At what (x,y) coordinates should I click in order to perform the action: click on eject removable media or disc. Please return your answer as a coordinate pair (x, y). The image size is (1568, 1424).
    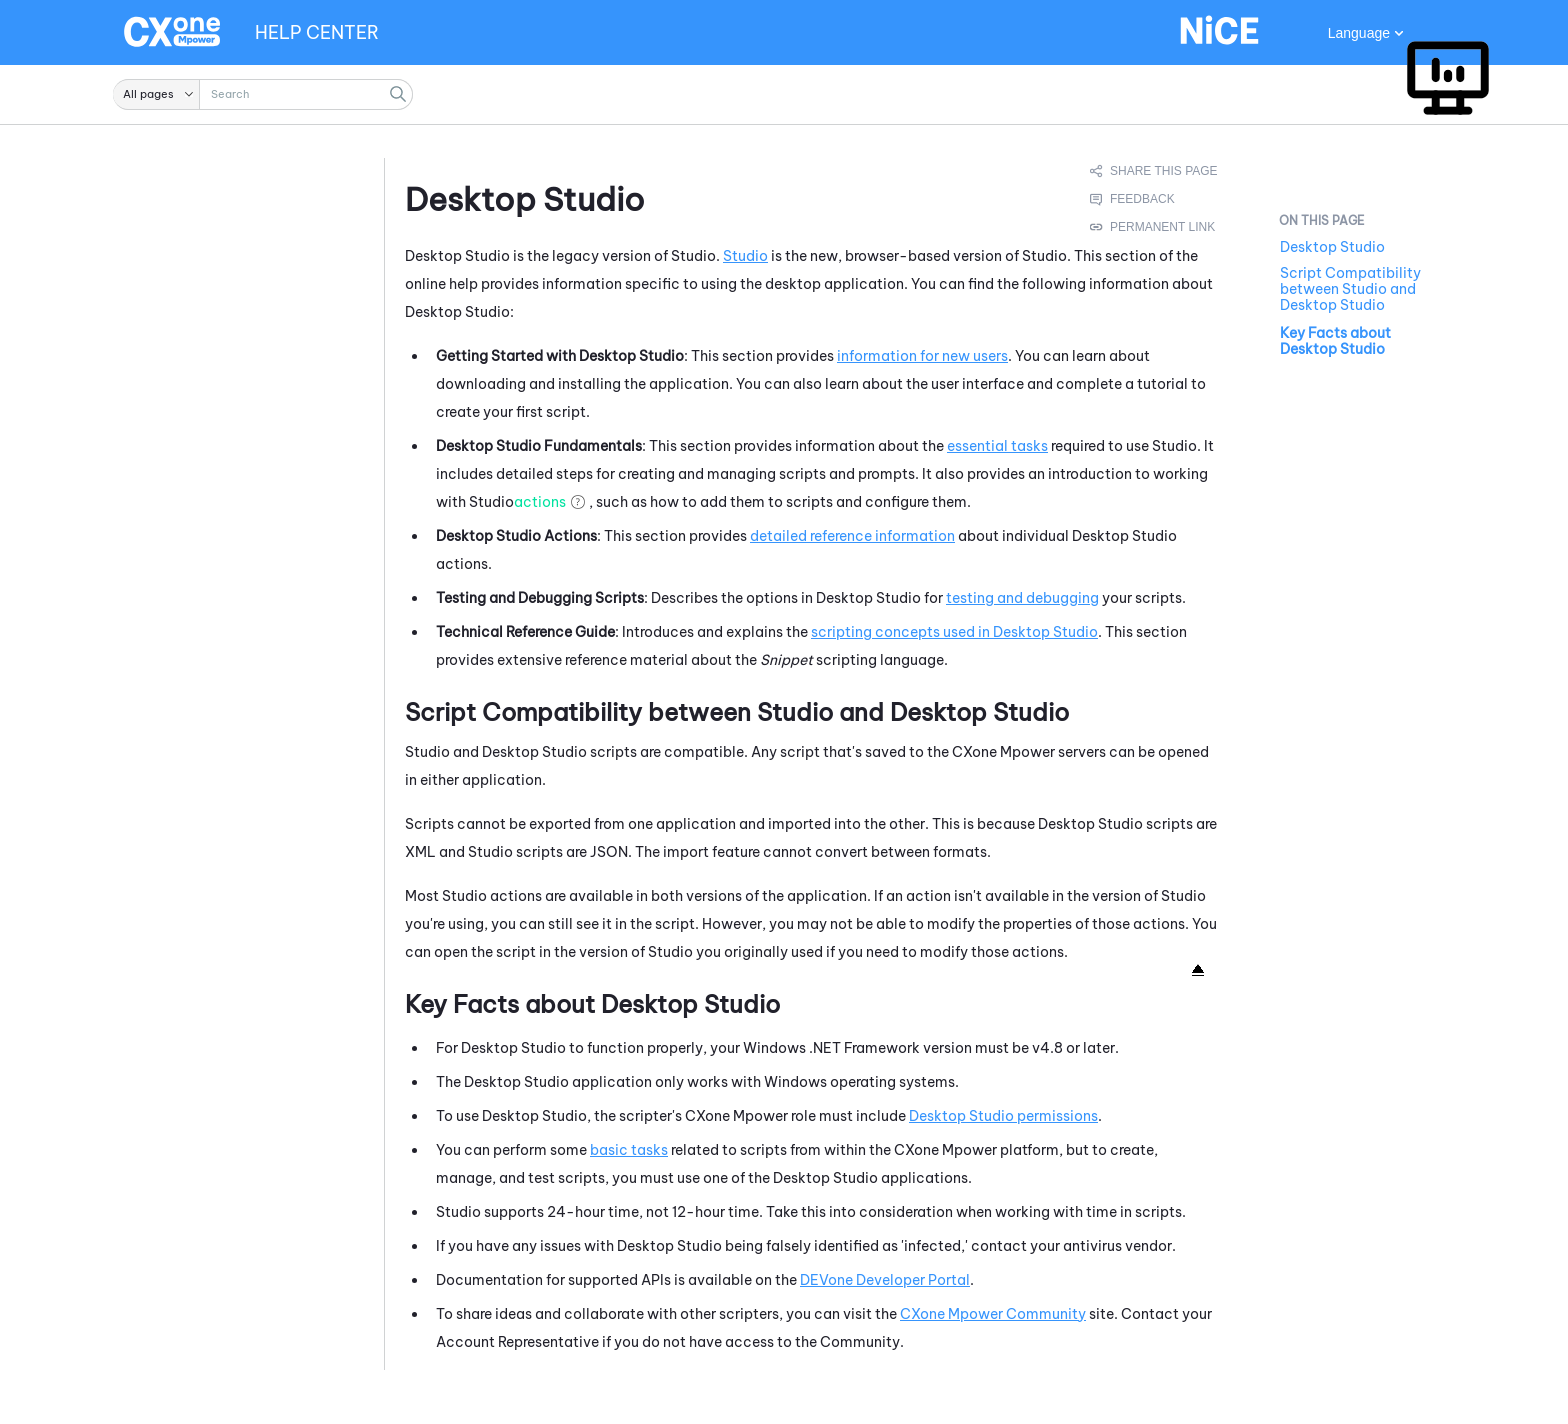
    Looking at the image, I should click on (1198, 970).